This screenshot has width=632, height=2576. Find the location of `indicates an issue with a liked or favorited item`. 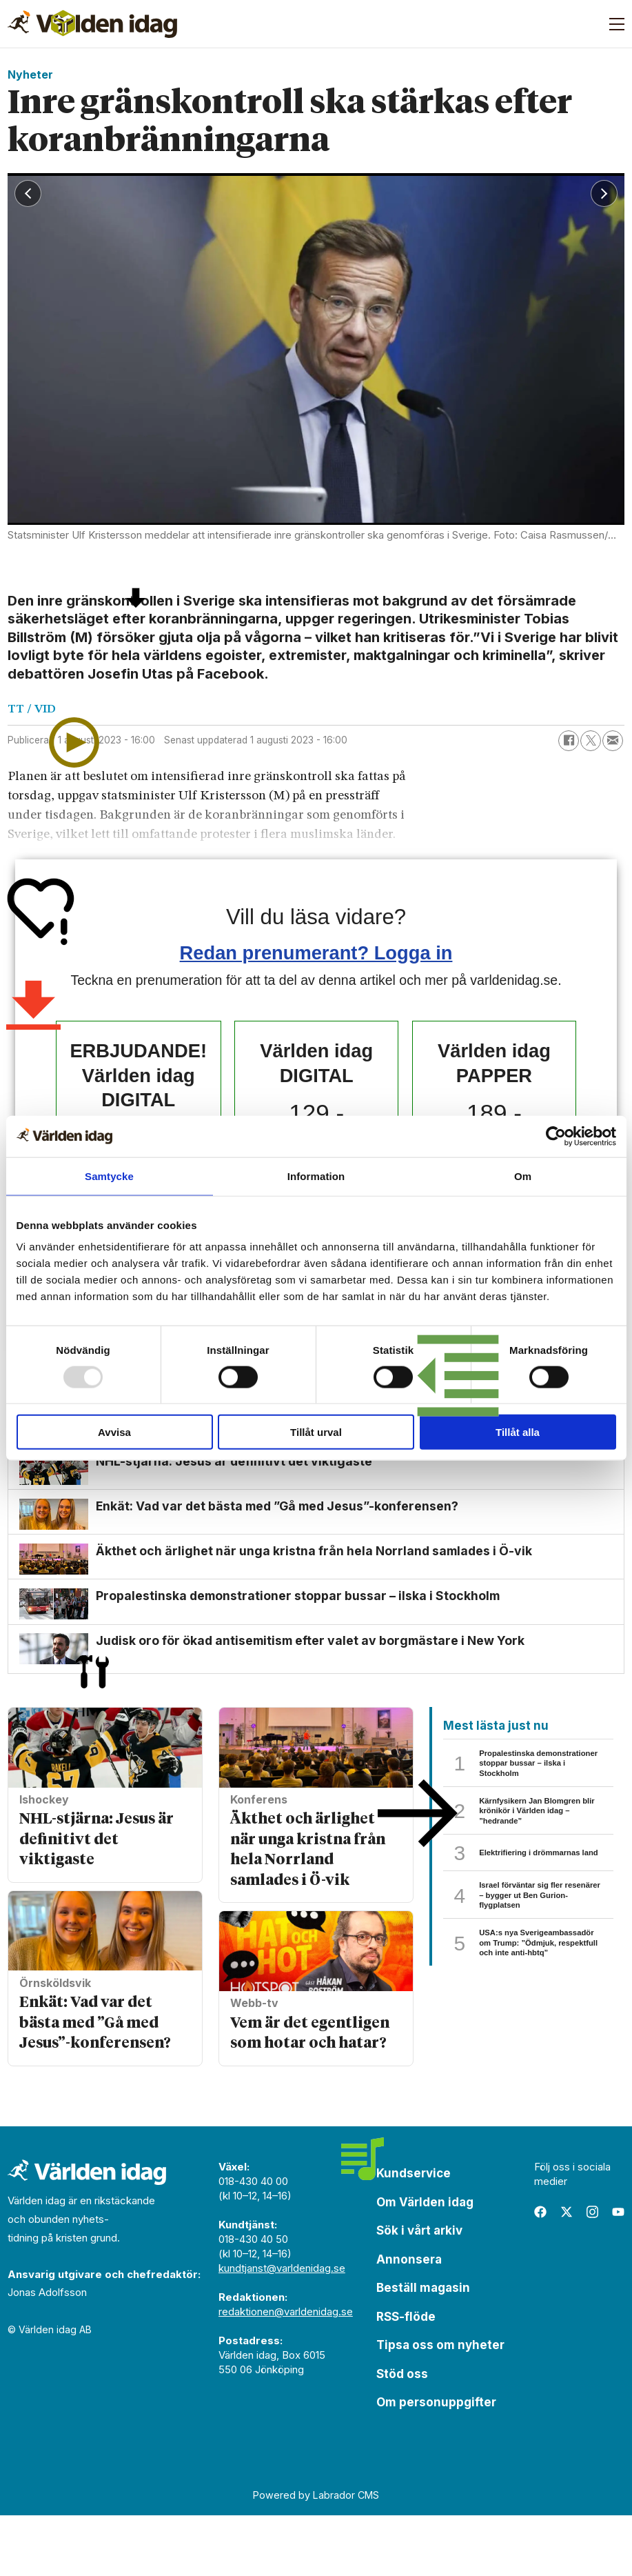

indicates an issue with a liked or favorited item is located at coordinates (41, 908).